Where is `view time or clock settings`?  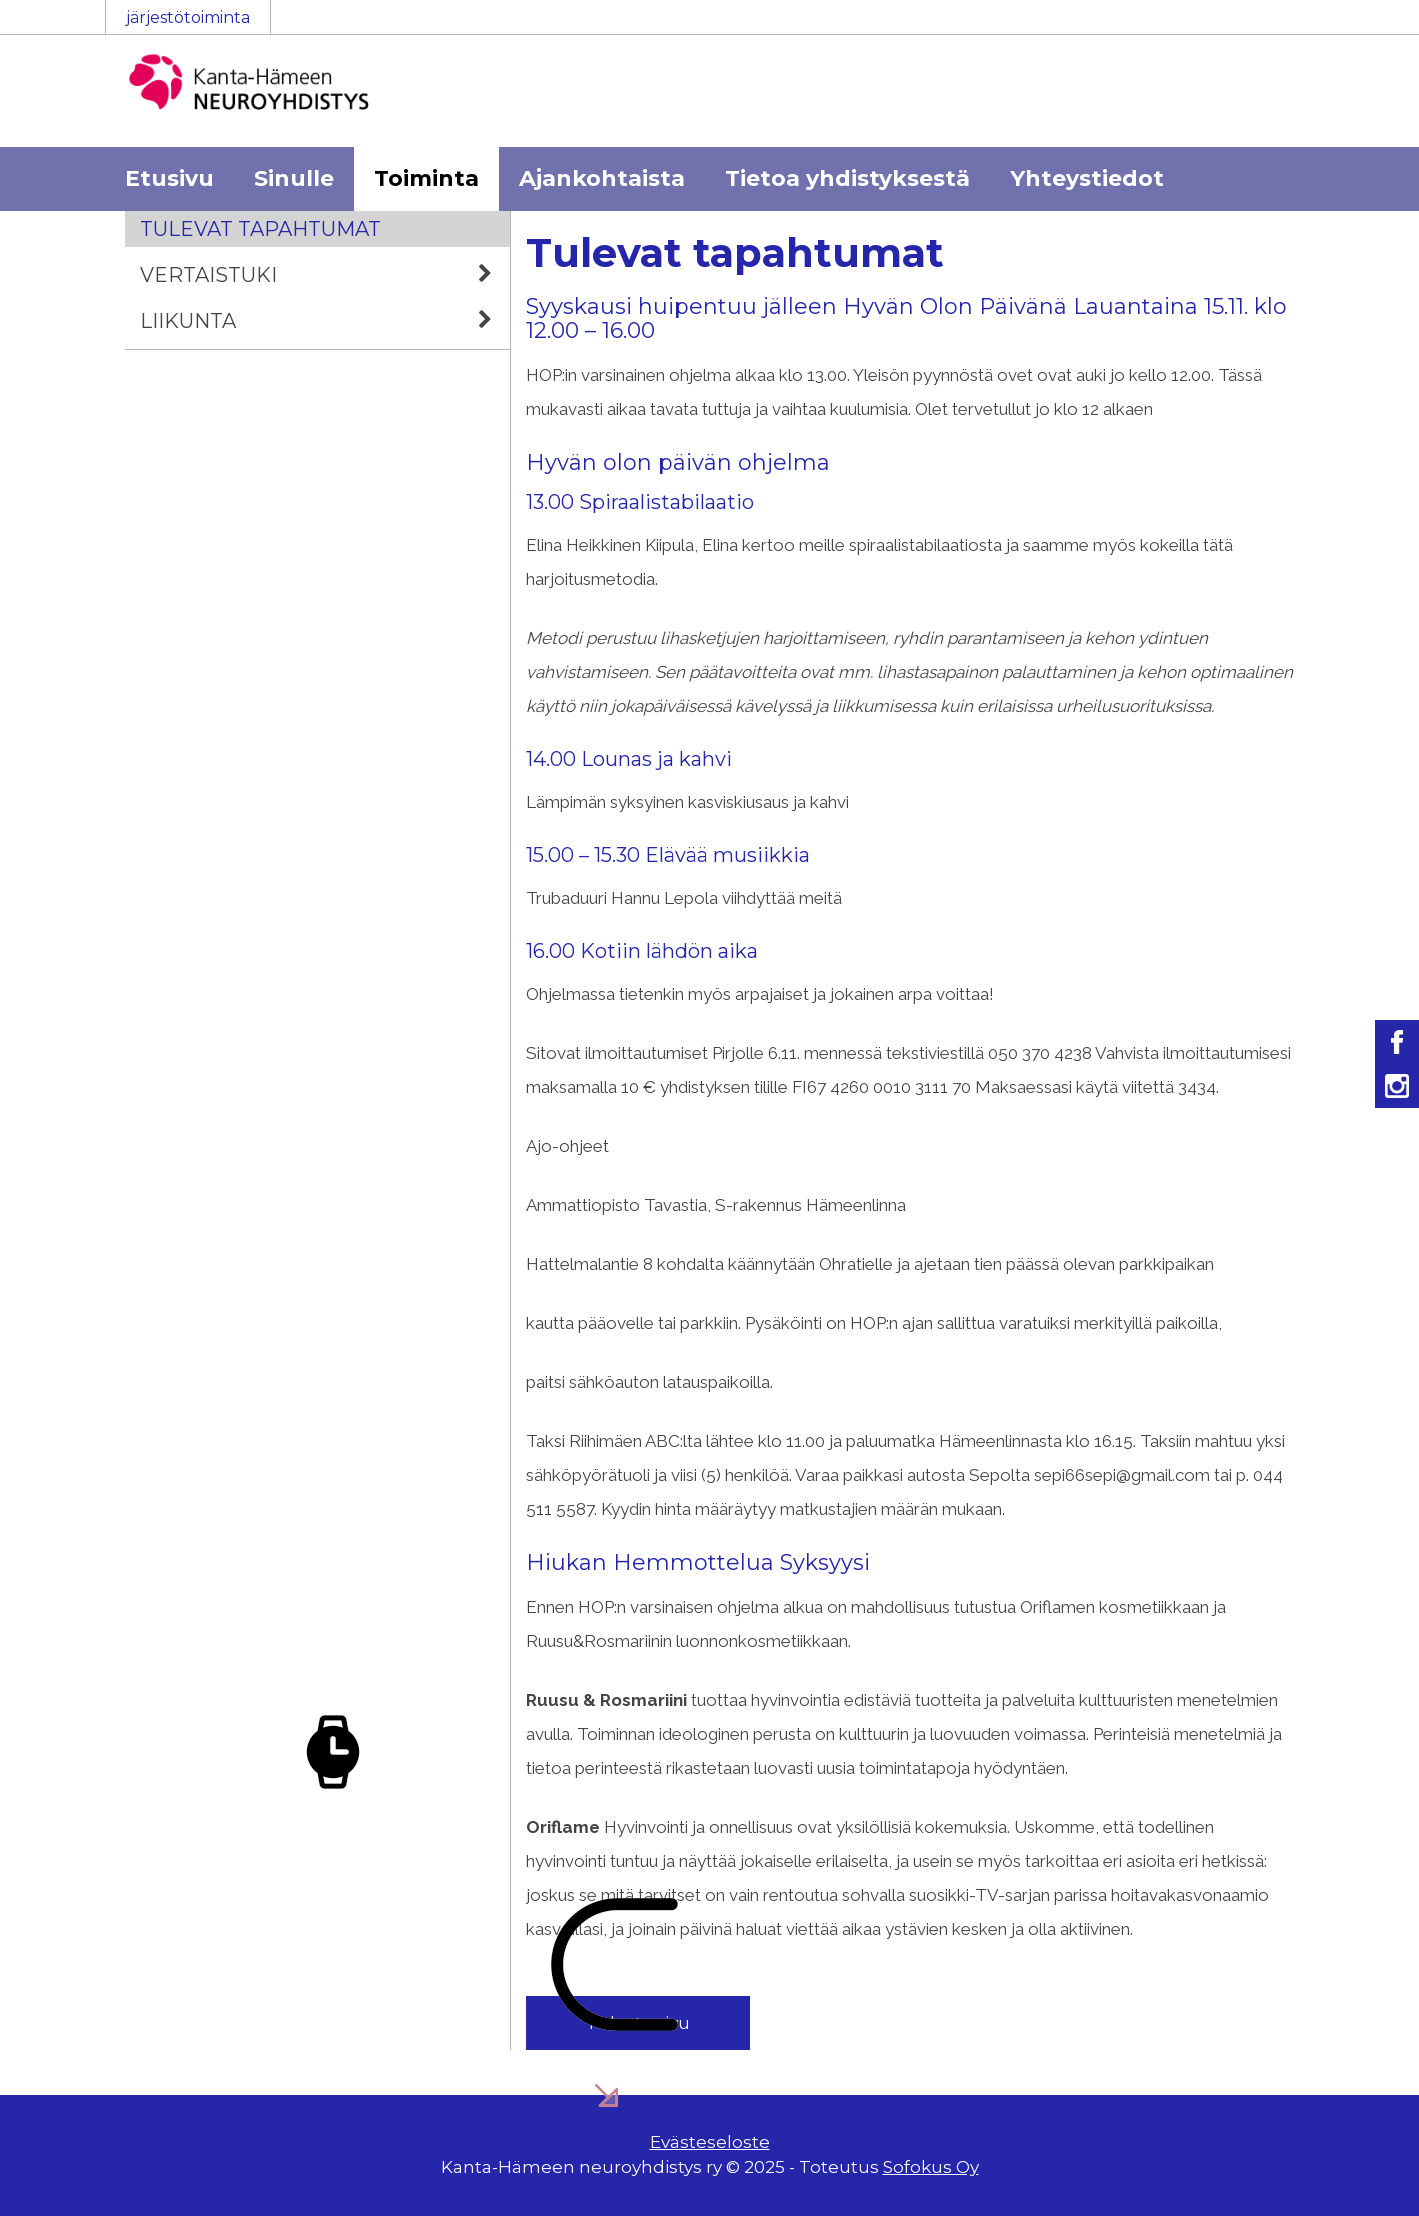
view time or clock settings is located at coordinates (333, 1752).